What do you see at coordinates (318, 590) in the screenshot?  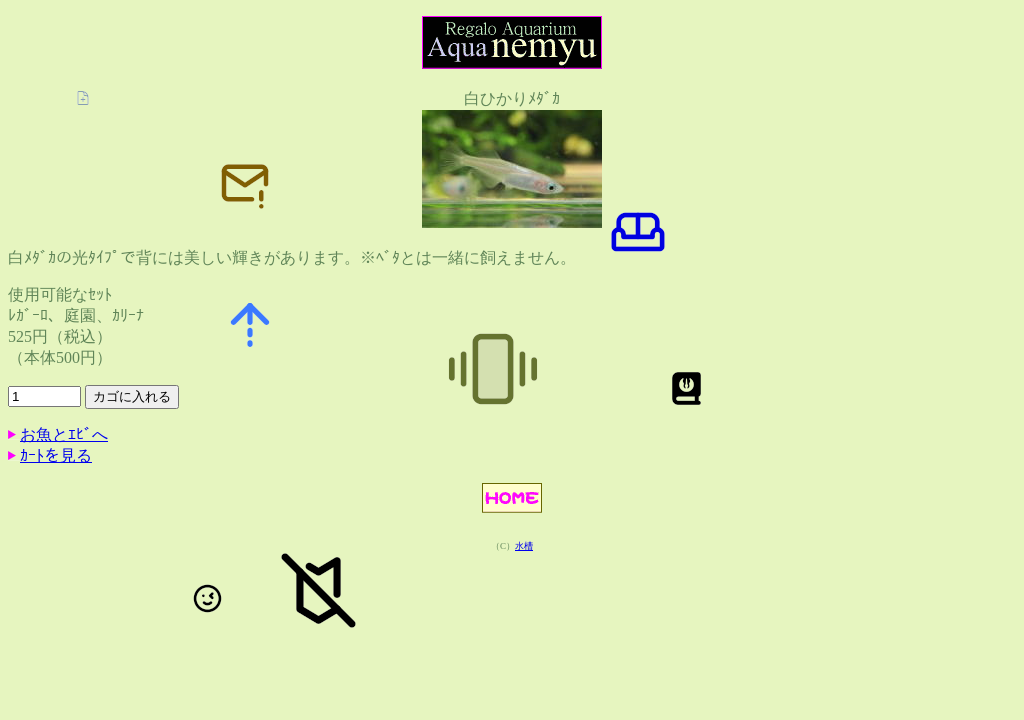 I see `disable badge notifications` at bounding box center [318, 590].